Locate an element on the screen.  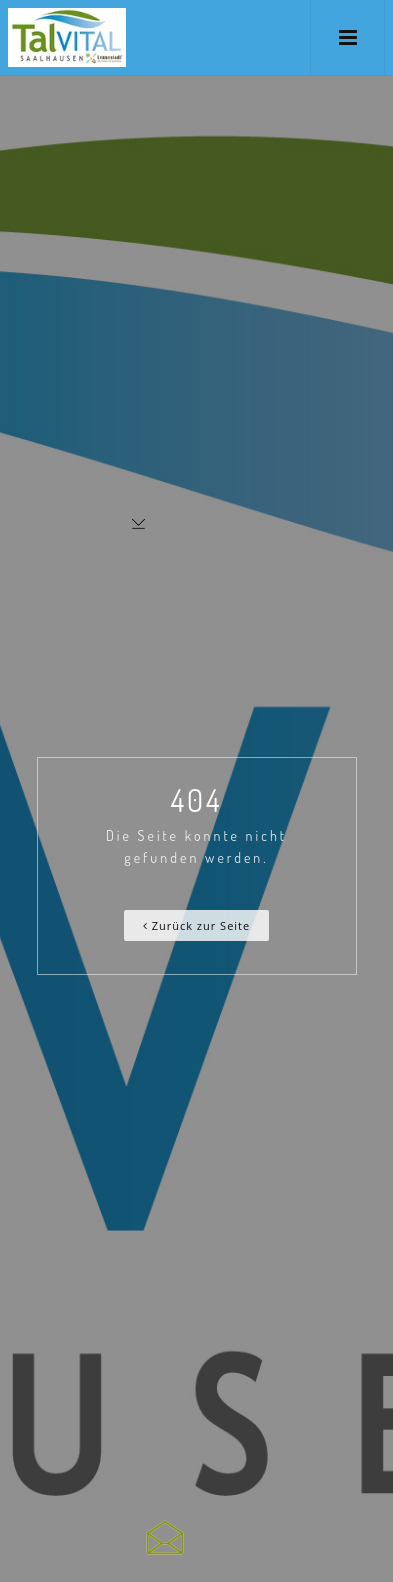
view an opened or read email is located at coordinates (165, 1539).